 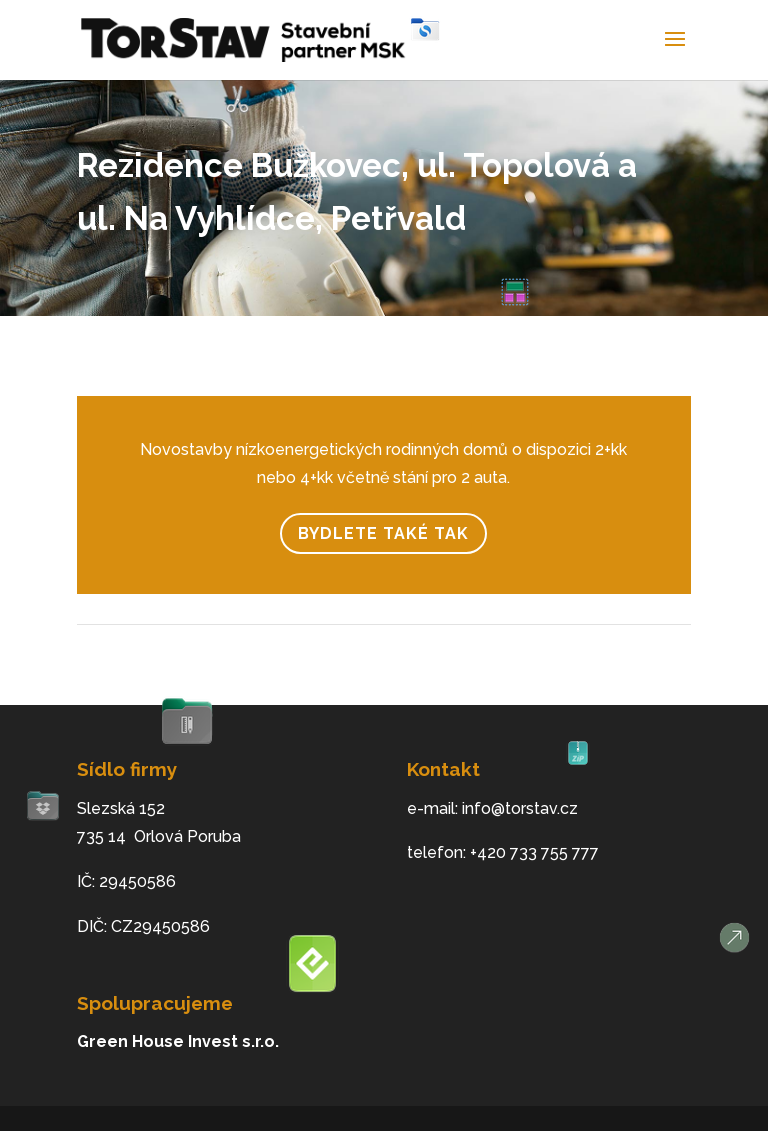 What do you see at coordinates (43, 805) in the screenshot?
I see `open your dropbox synced folder` at bounding box center [43, 805].